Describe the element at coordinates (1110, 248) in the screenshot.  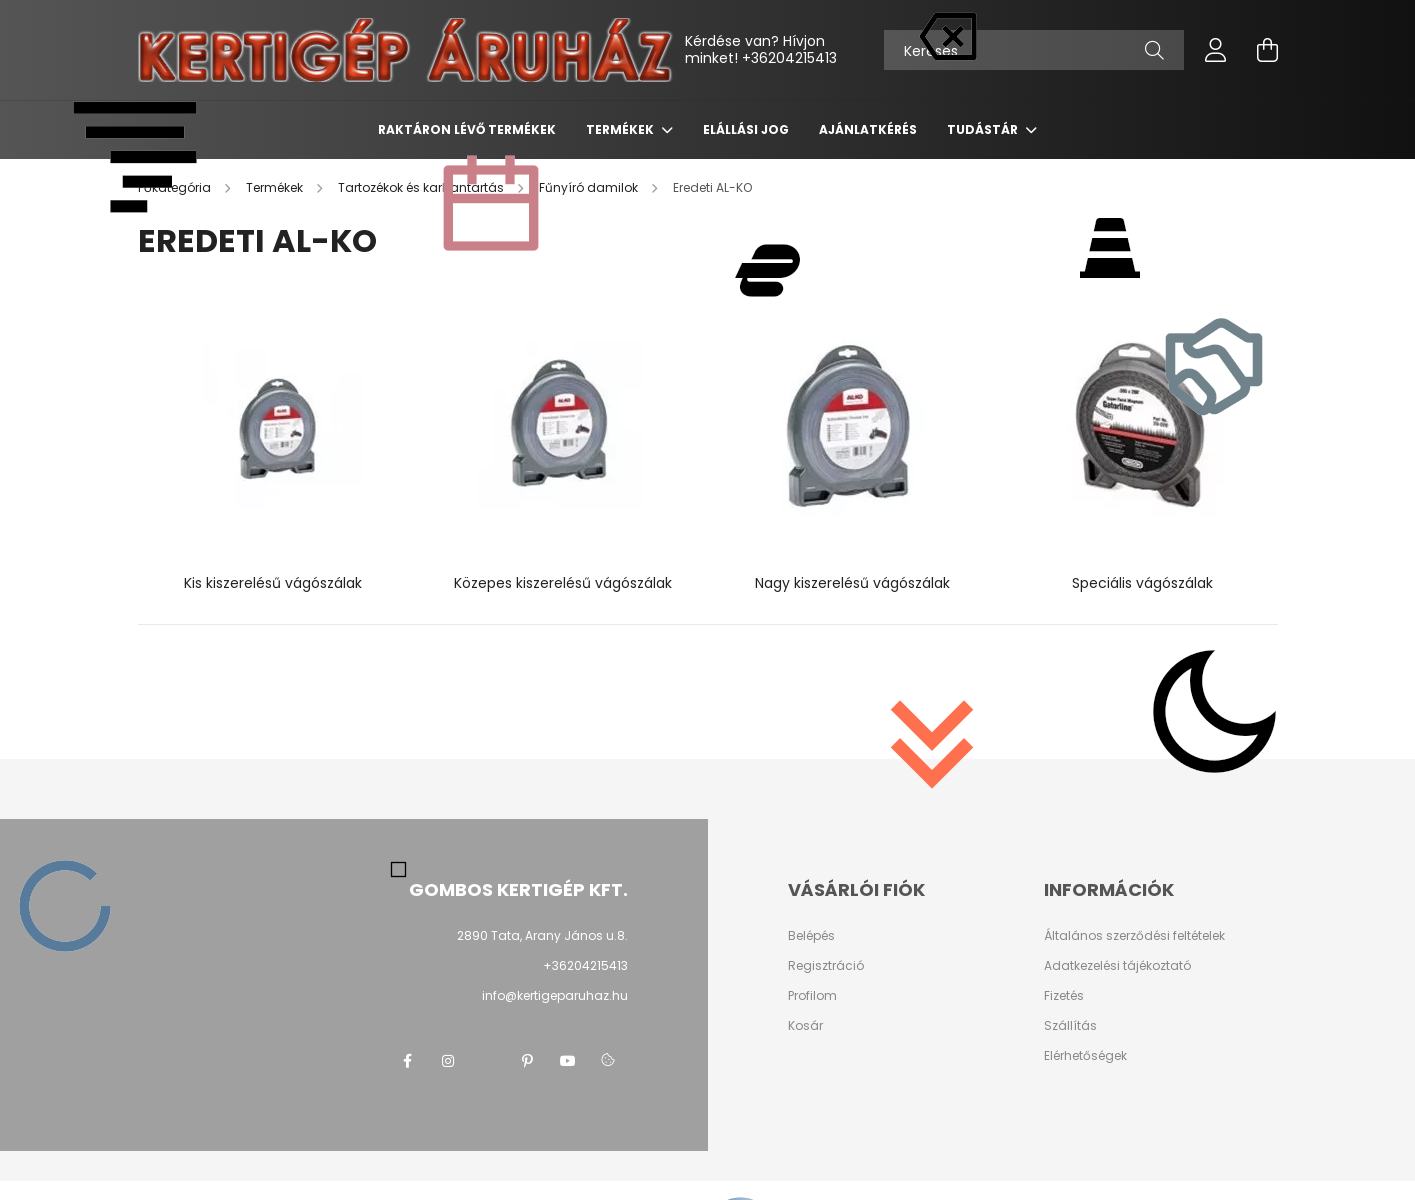
I see `indicates a road closure or blocked route` at that location.